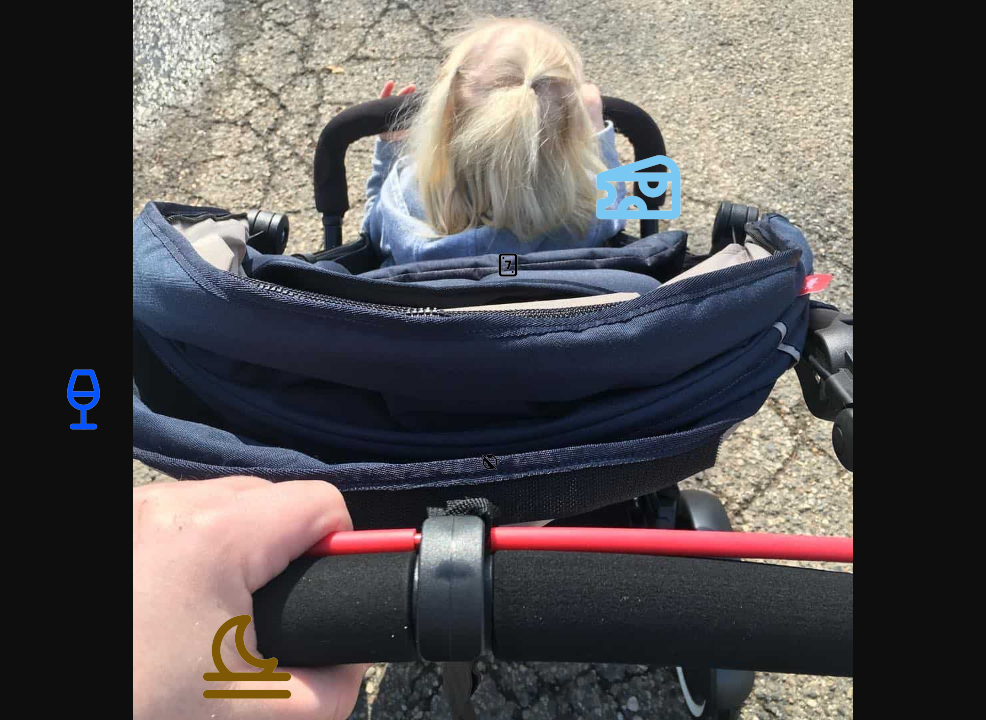  What do you see at coordinates (490, 462) in the screenshot?
I see `disable public visibility` at bounding box center [490, 462].